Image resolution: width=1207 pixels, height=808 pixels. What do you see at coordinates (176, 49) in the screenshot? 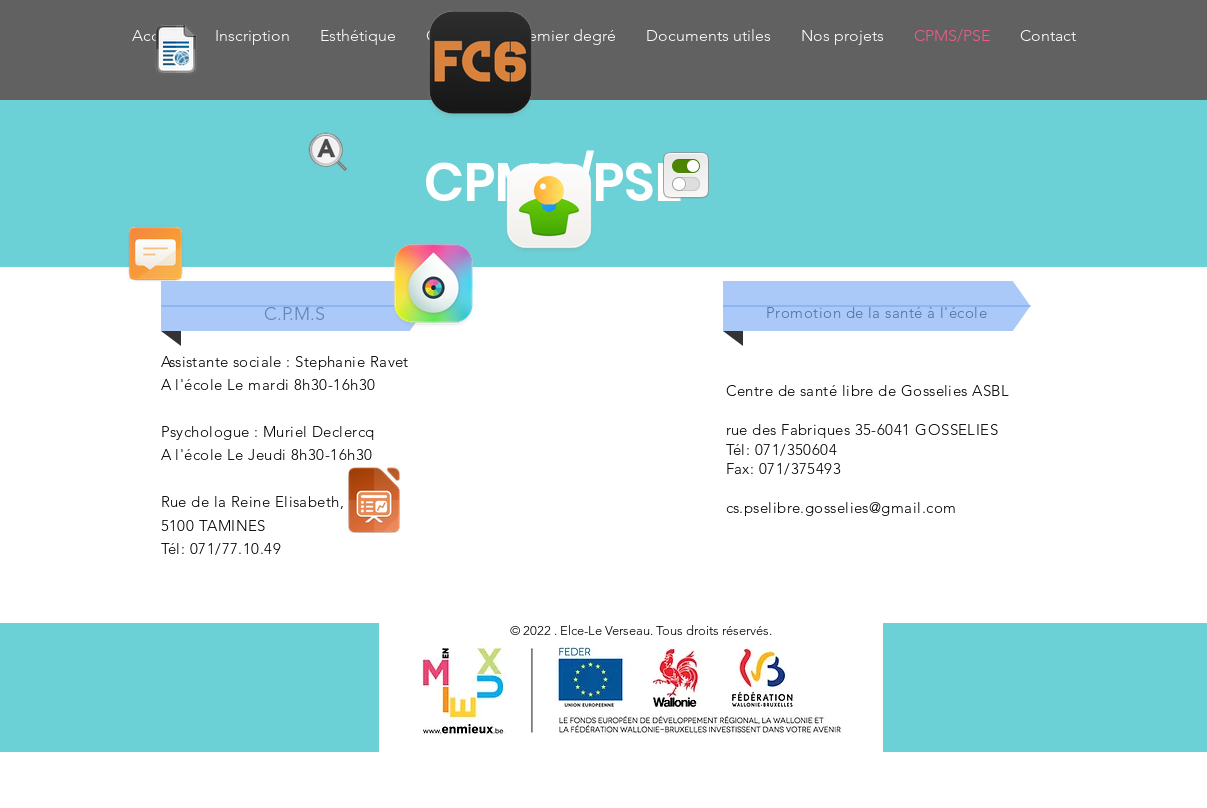
I see `a libreoffice web document file type` at bounding box center [176, 49].